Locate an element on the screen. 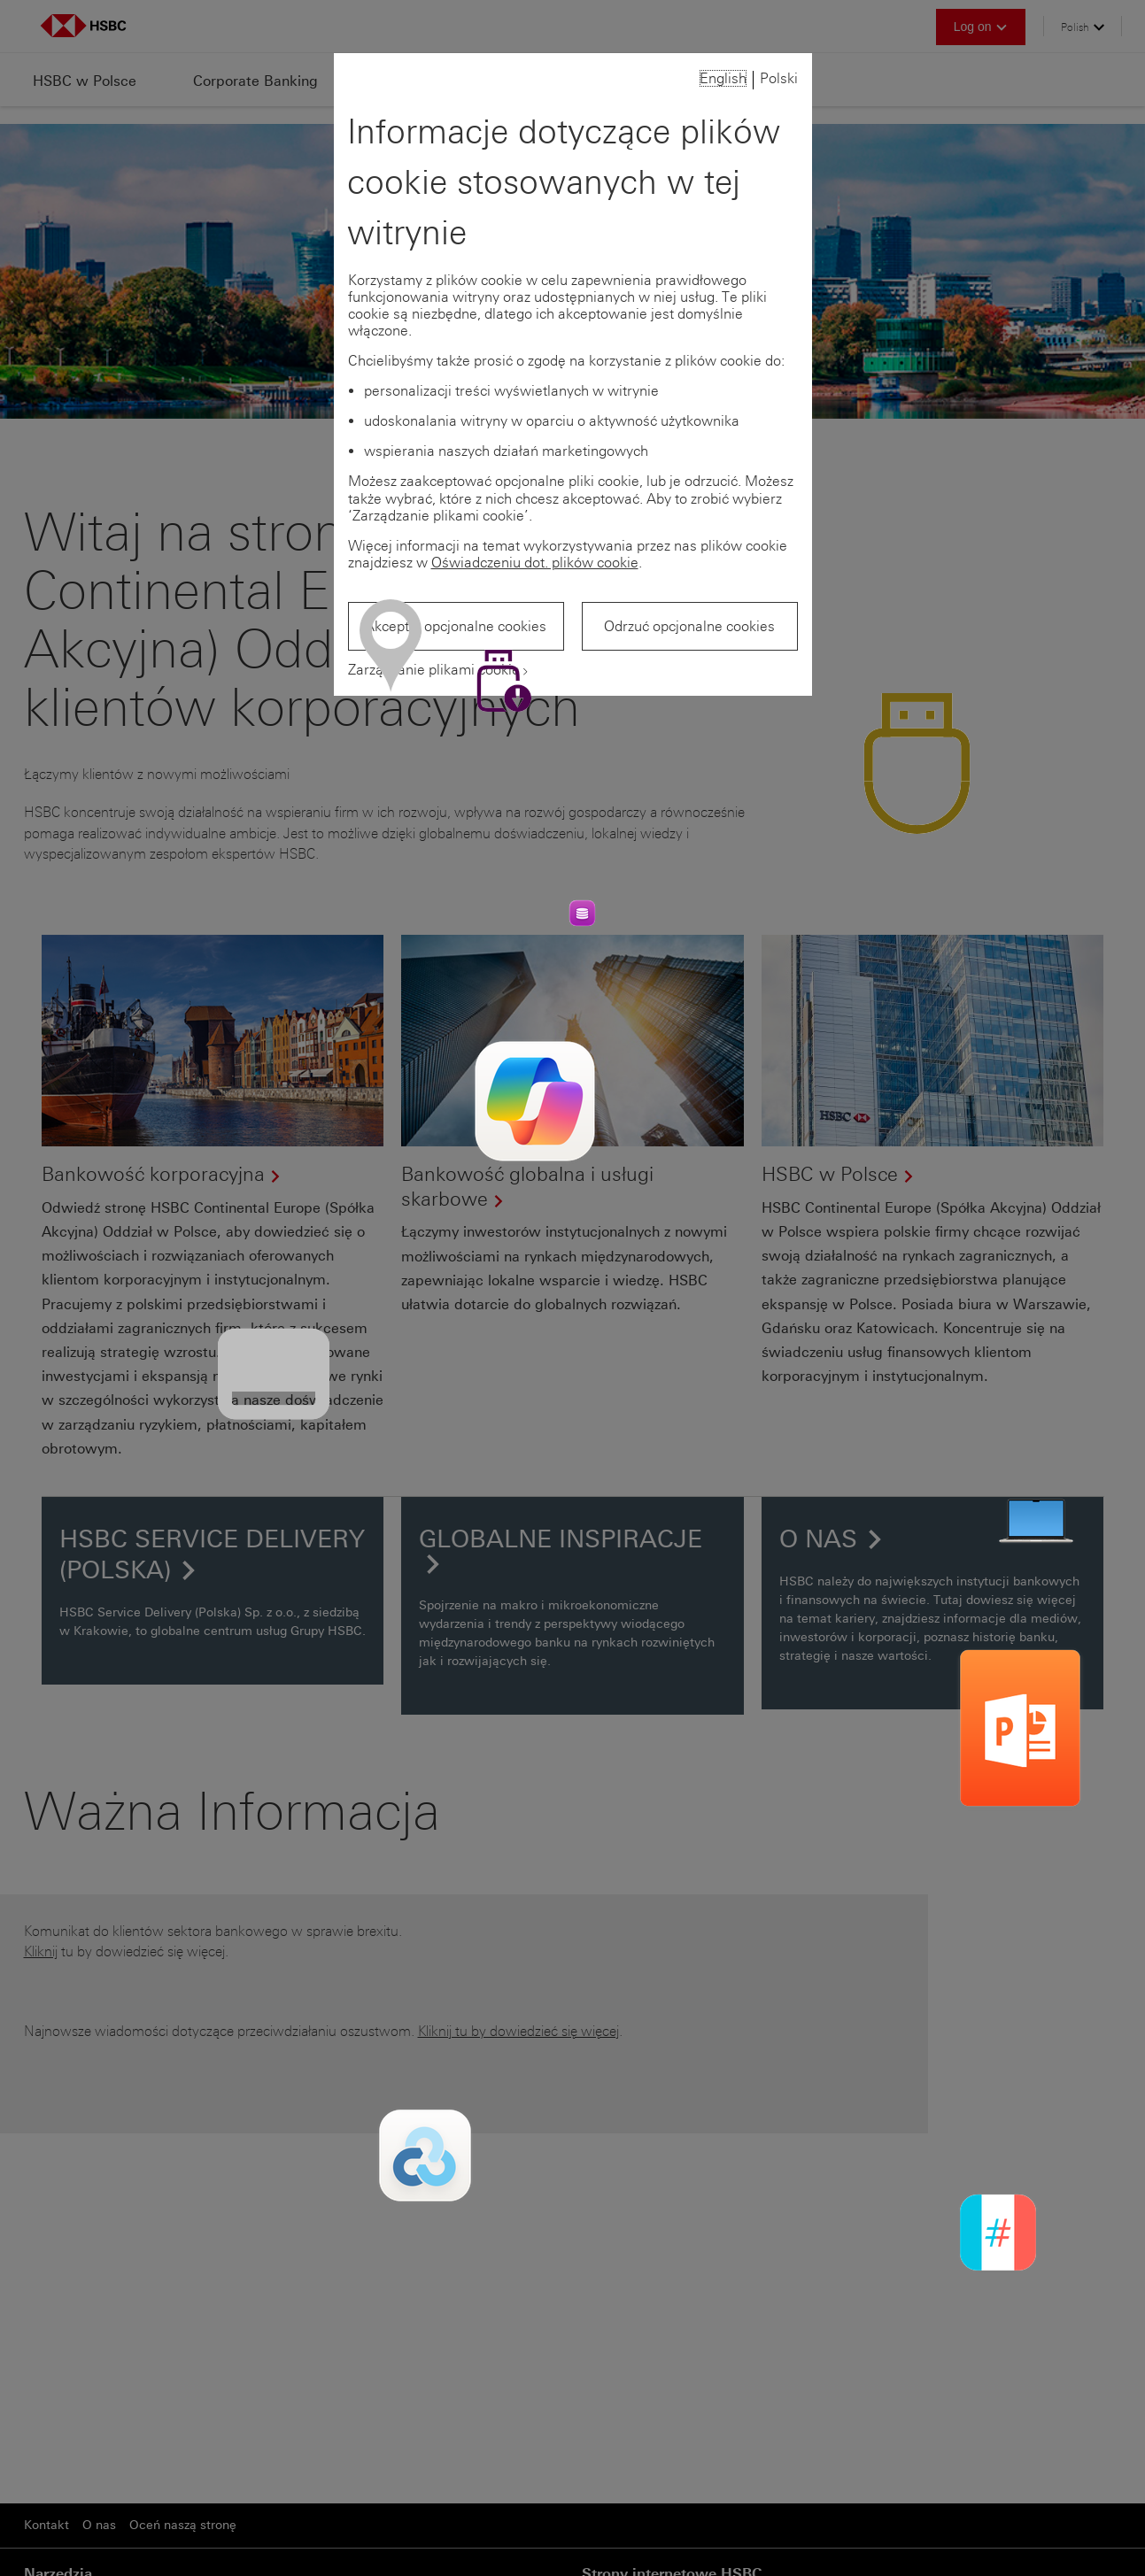  open Microsoft Copilot AI assistant is located at coordinates (535, 1101).